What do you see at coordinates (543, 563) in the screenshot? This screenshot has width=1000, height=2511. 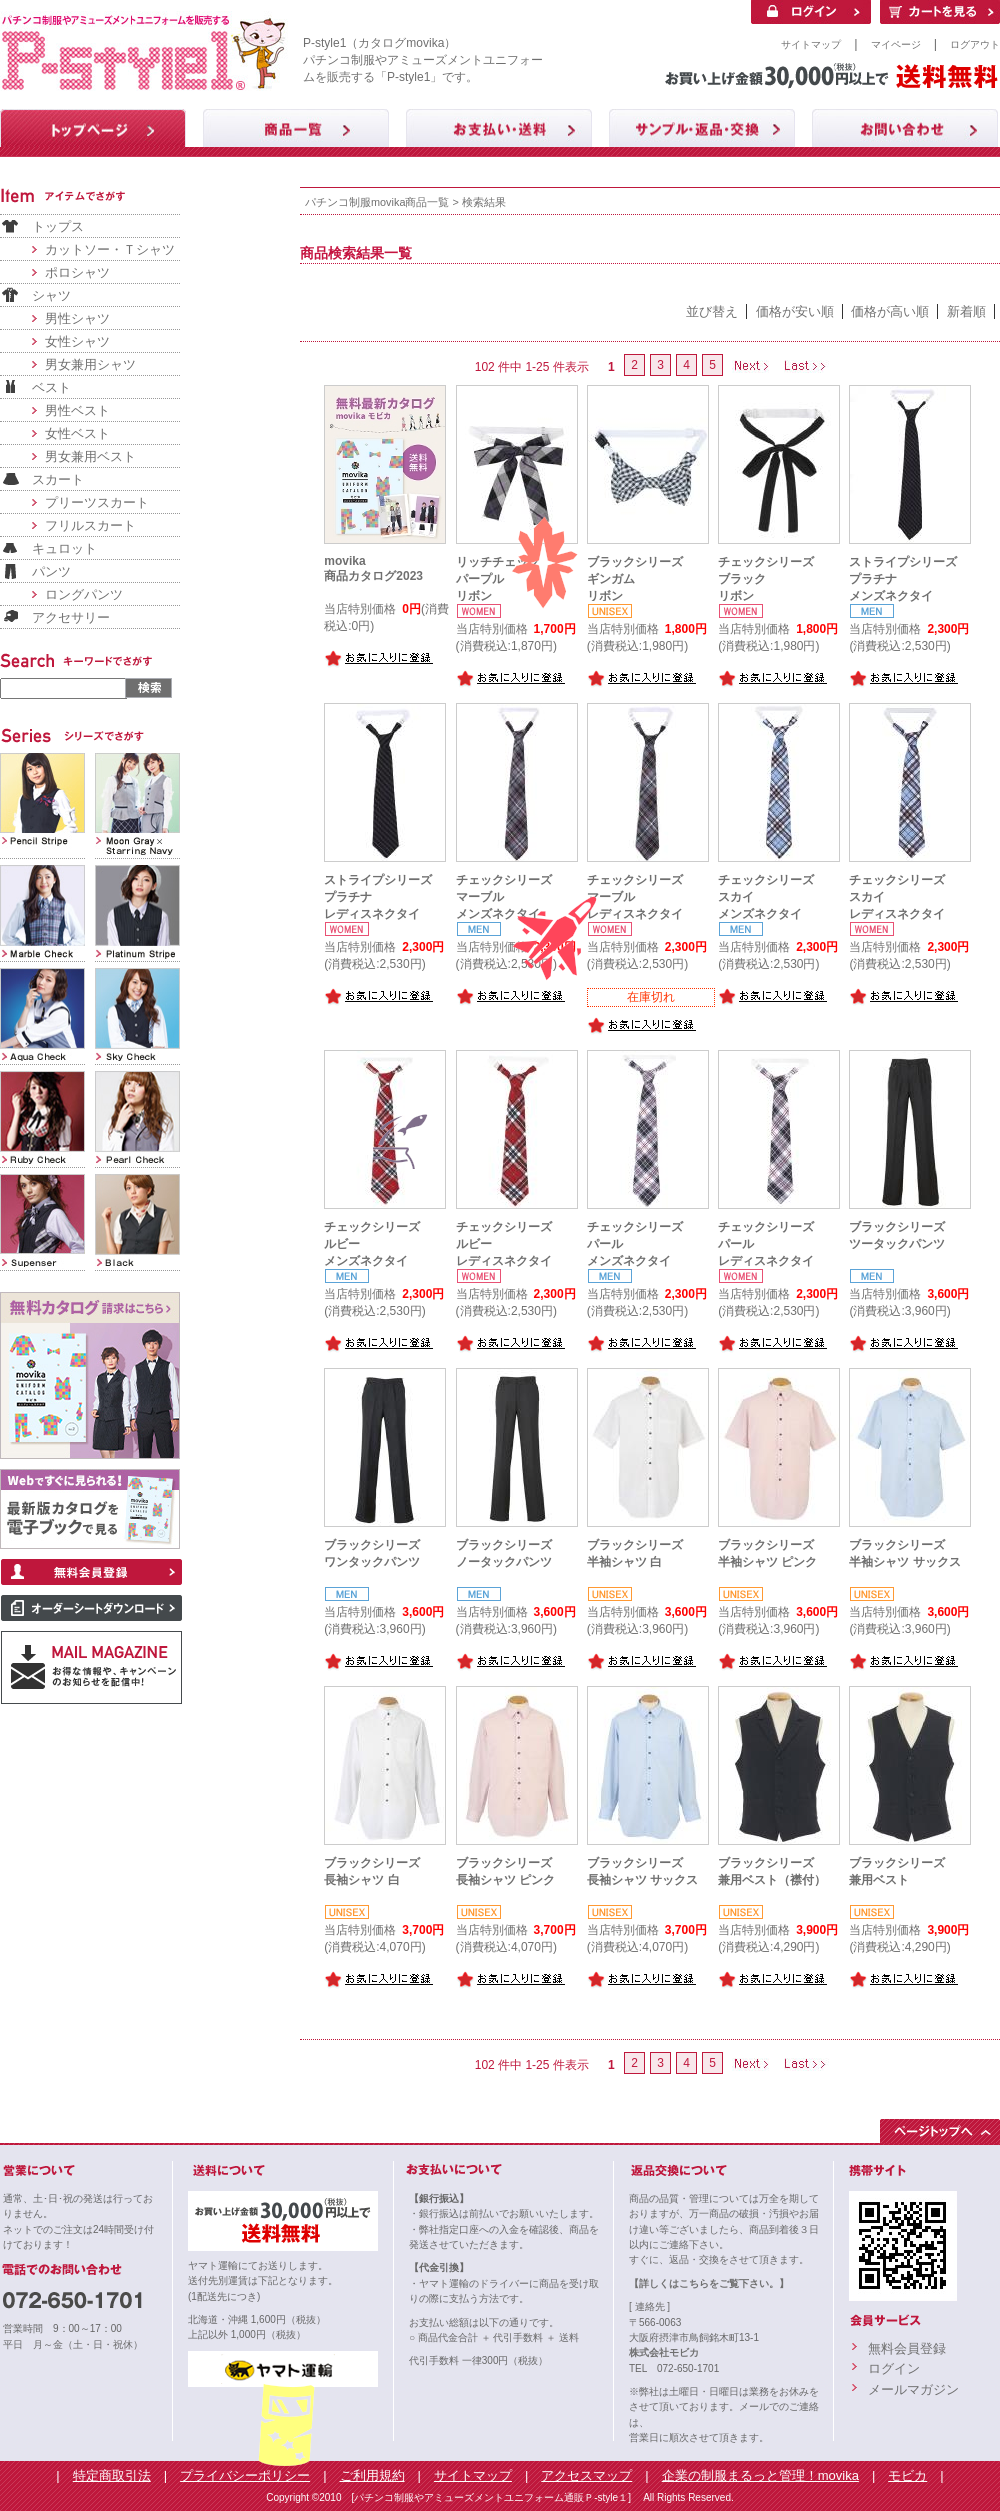 I see `collect or view crystals/gems in inventory` at bounding box center [543, 563].